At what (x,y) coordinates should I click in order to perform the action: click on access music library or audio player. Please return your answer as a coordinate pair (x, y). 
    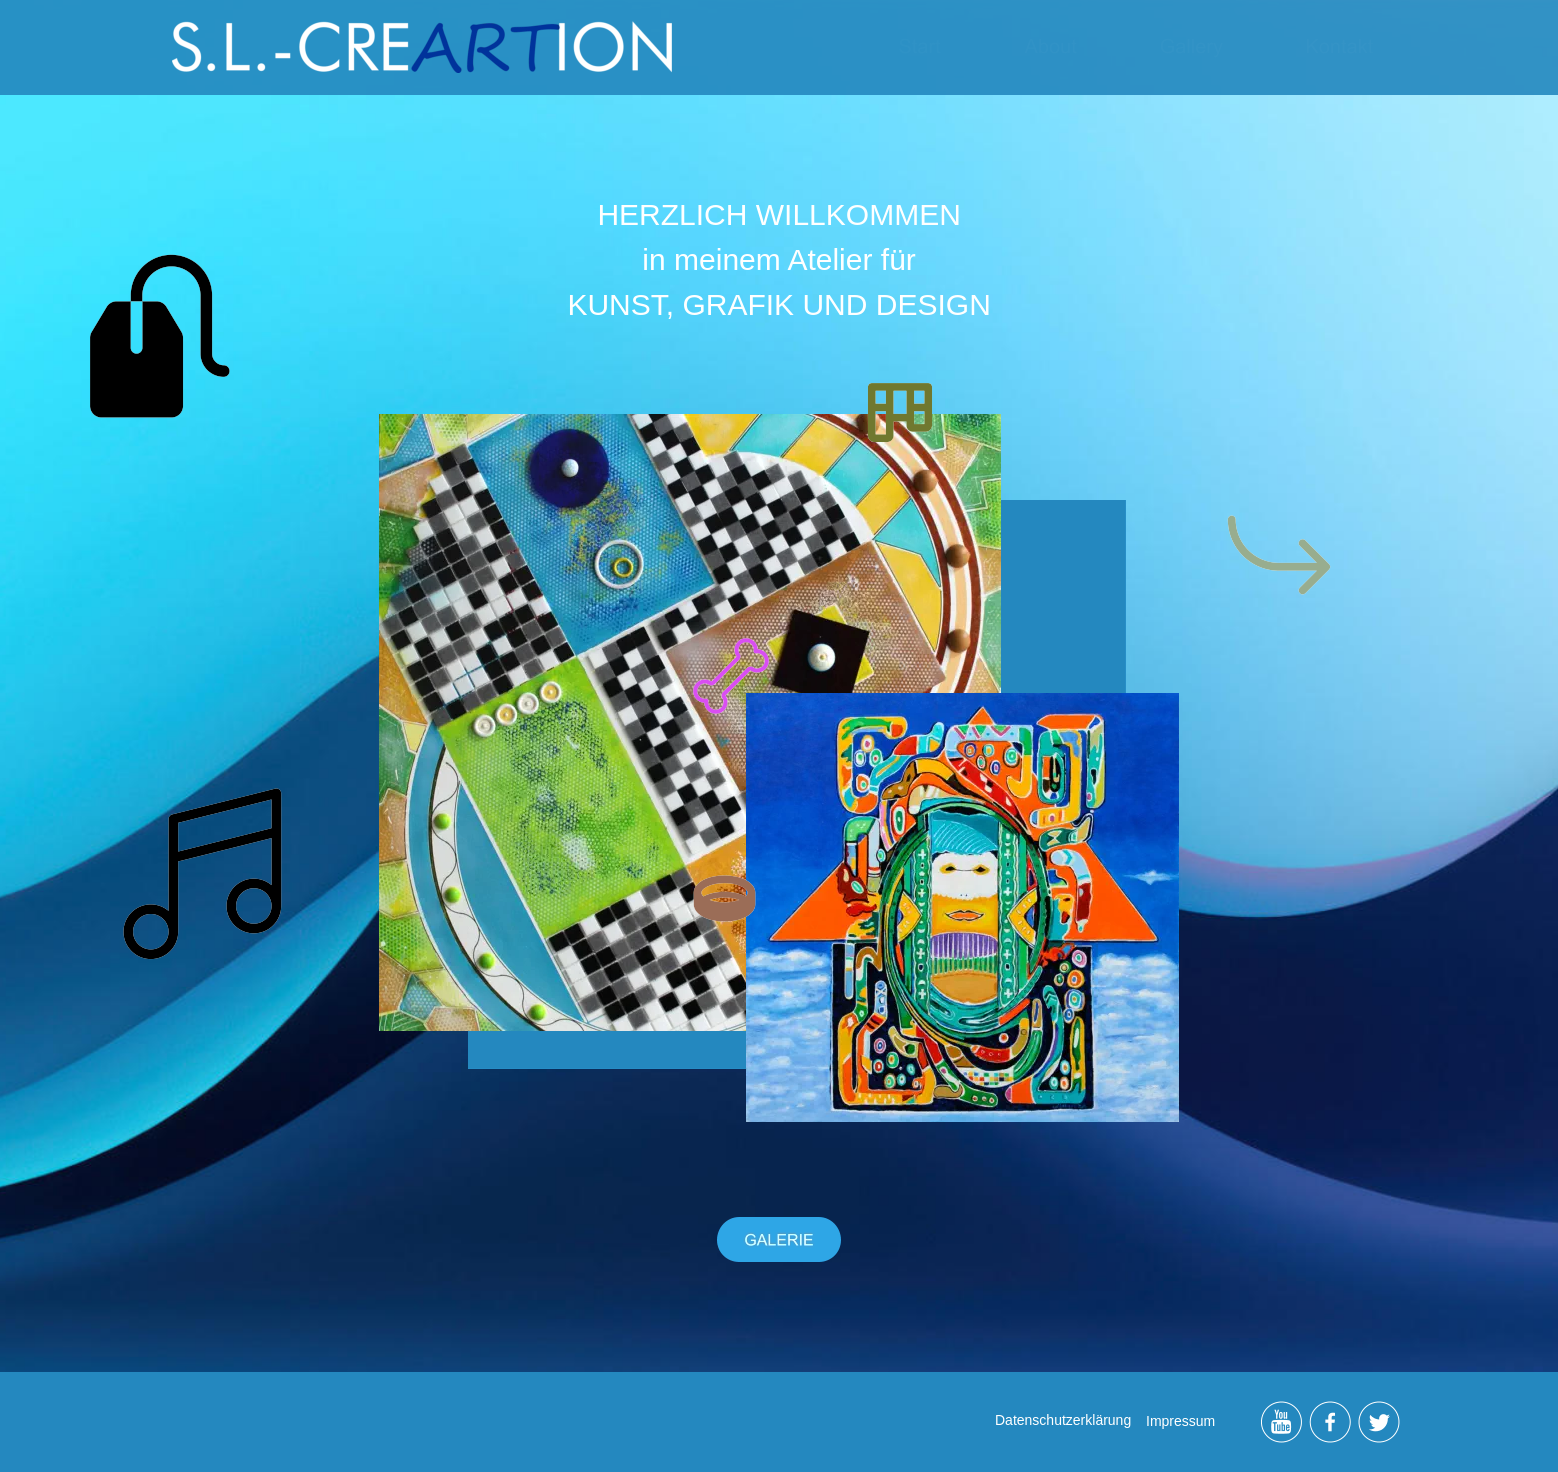
    Looking at the image, I should click on (212, 877).